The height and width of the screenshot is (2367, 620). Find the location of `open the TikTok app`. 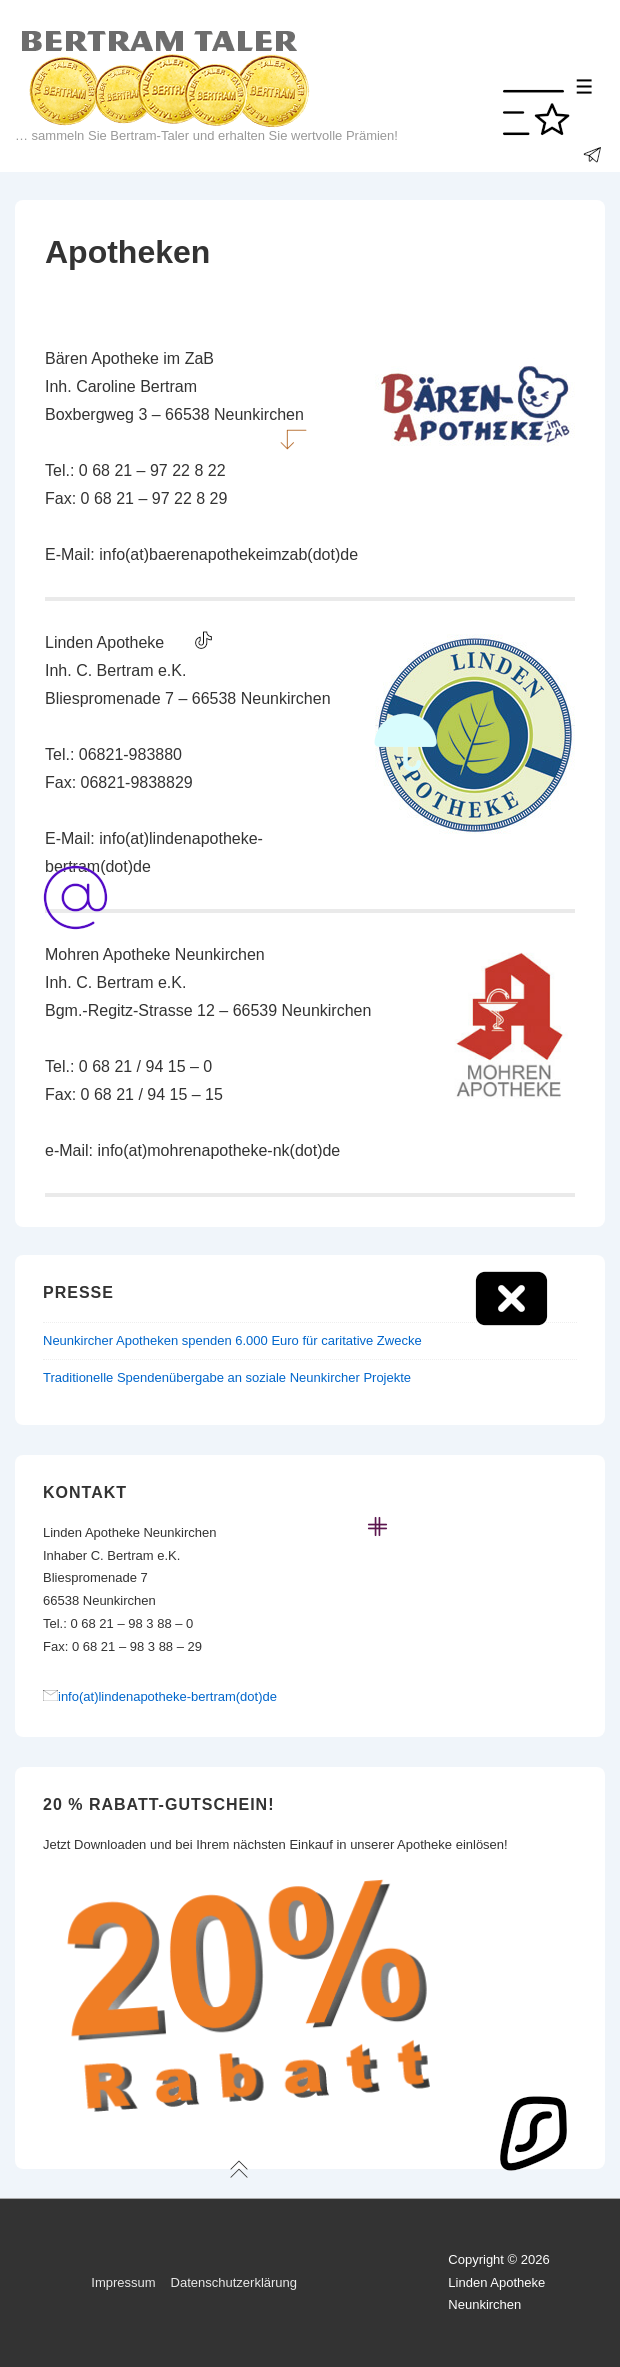

open the TikTok app is located at coordinates (203, 640).